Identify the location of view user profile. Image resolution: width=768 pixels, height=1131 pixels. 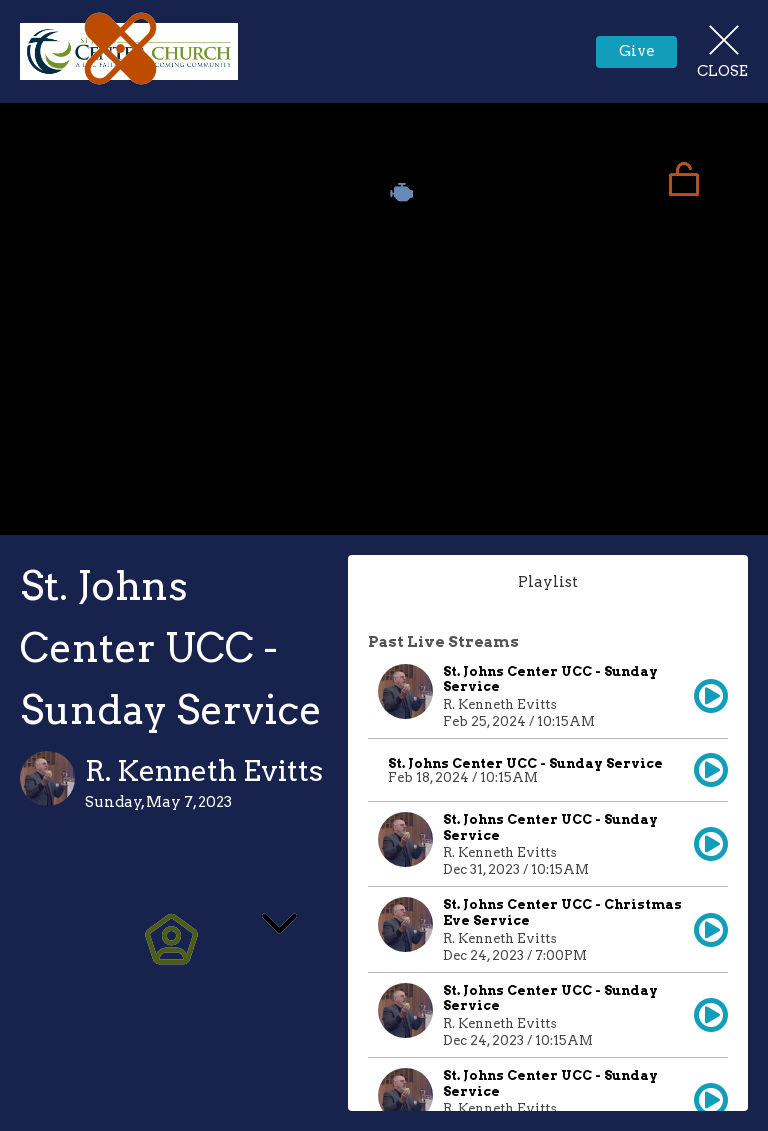
(171, 940).